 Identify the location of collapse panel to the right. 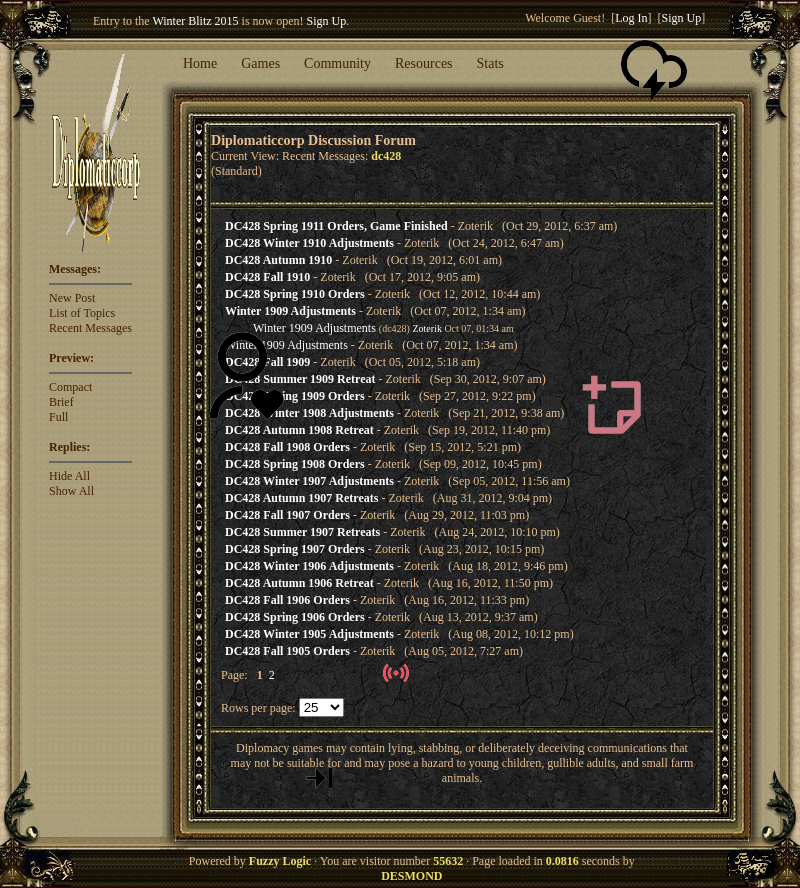
(320, 778).